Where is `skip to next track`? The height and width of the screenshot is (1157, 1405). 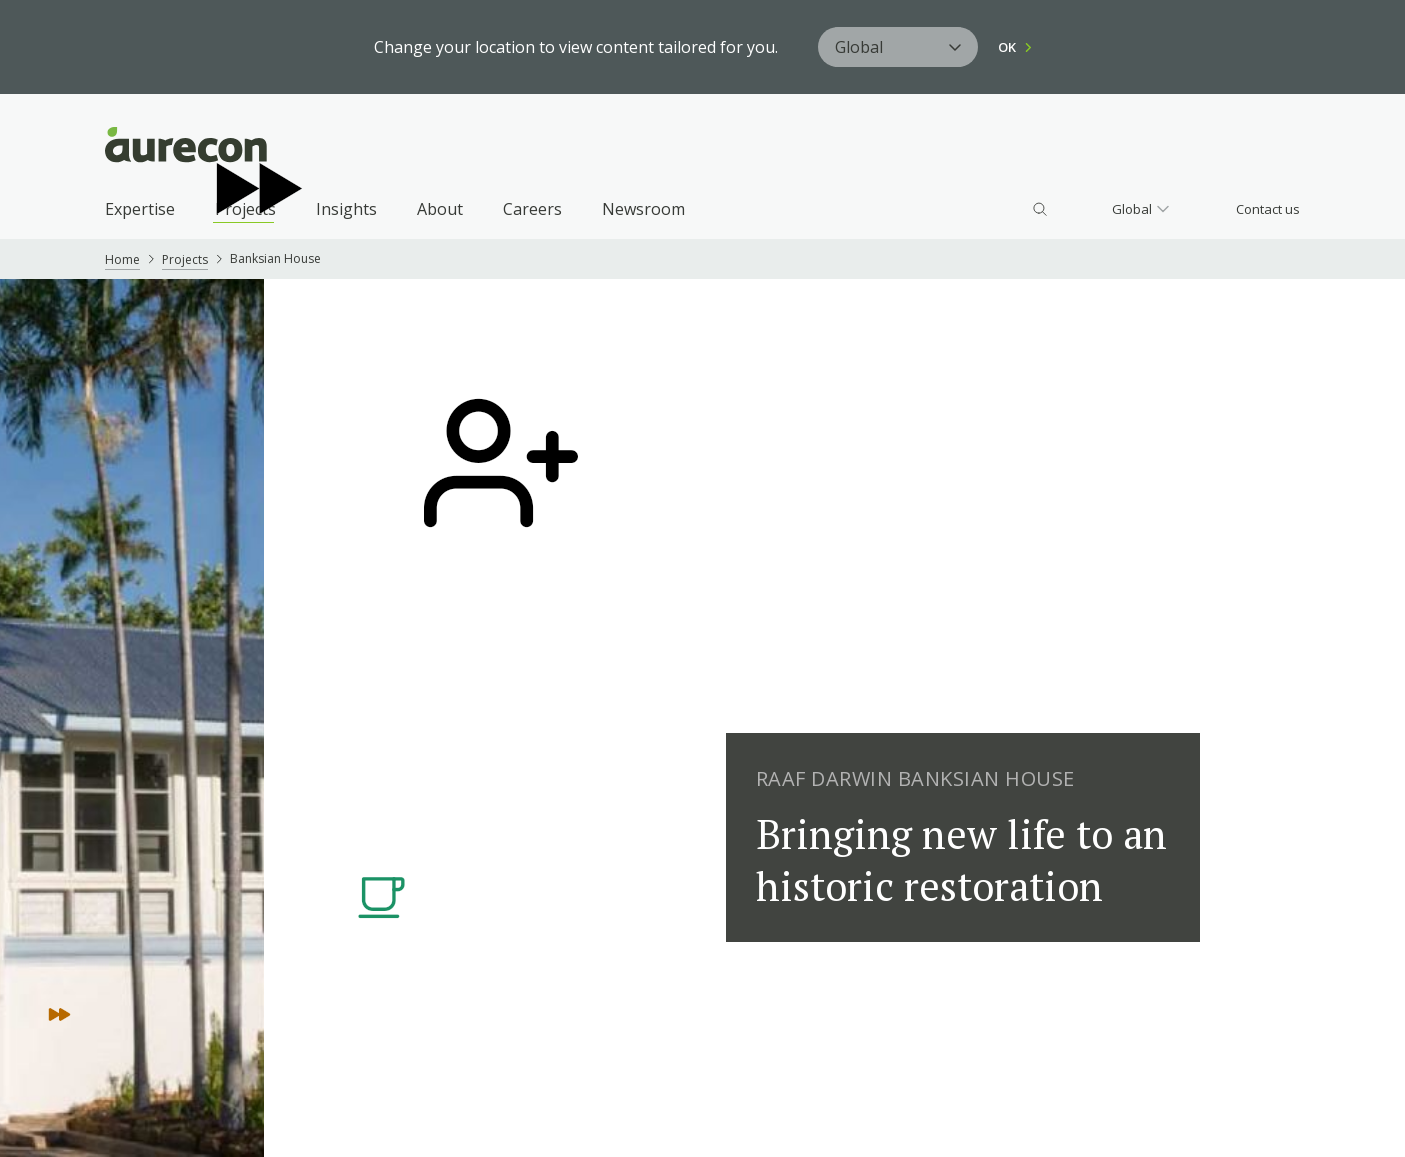 skip to next track is located at coordinates (259, 188).